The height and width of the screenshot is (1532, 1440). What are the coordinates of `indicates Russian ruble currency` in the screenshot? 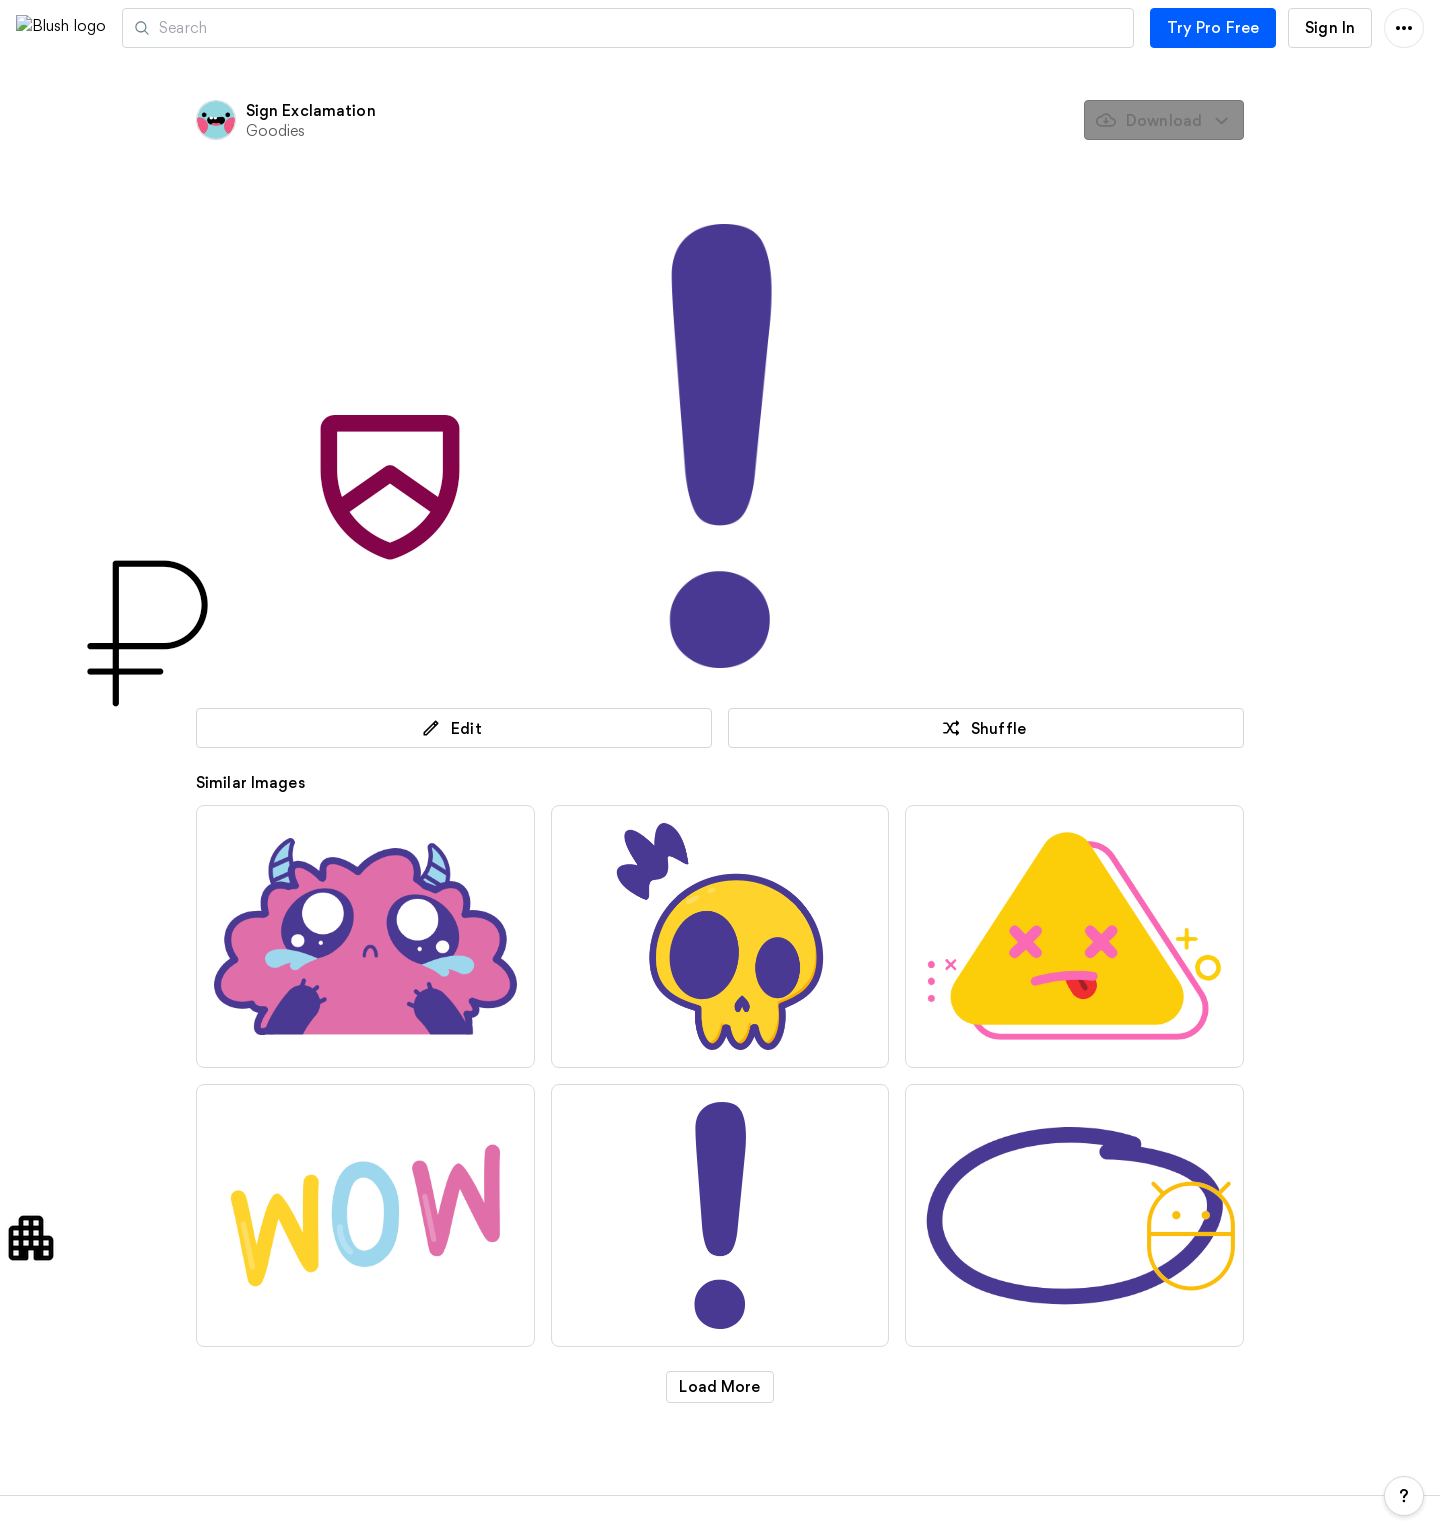 It's located at (147, 633).